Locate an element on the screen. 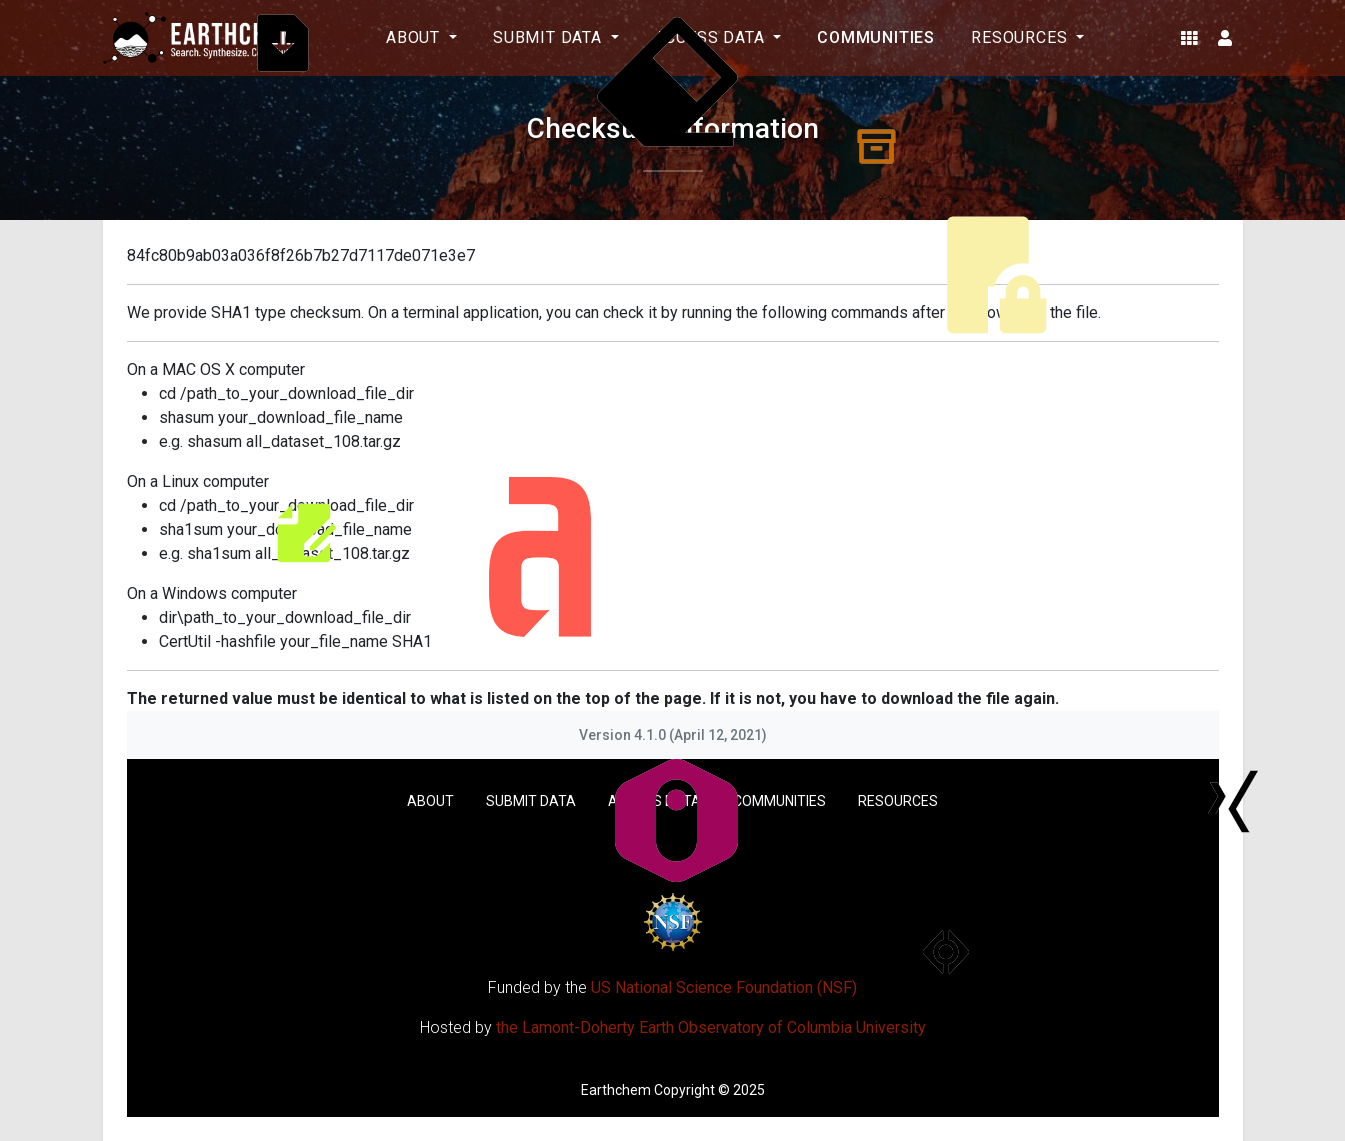 The width and height of the screenshot is (1345, 1141). open the refine app is located at coordinates (676, 820).